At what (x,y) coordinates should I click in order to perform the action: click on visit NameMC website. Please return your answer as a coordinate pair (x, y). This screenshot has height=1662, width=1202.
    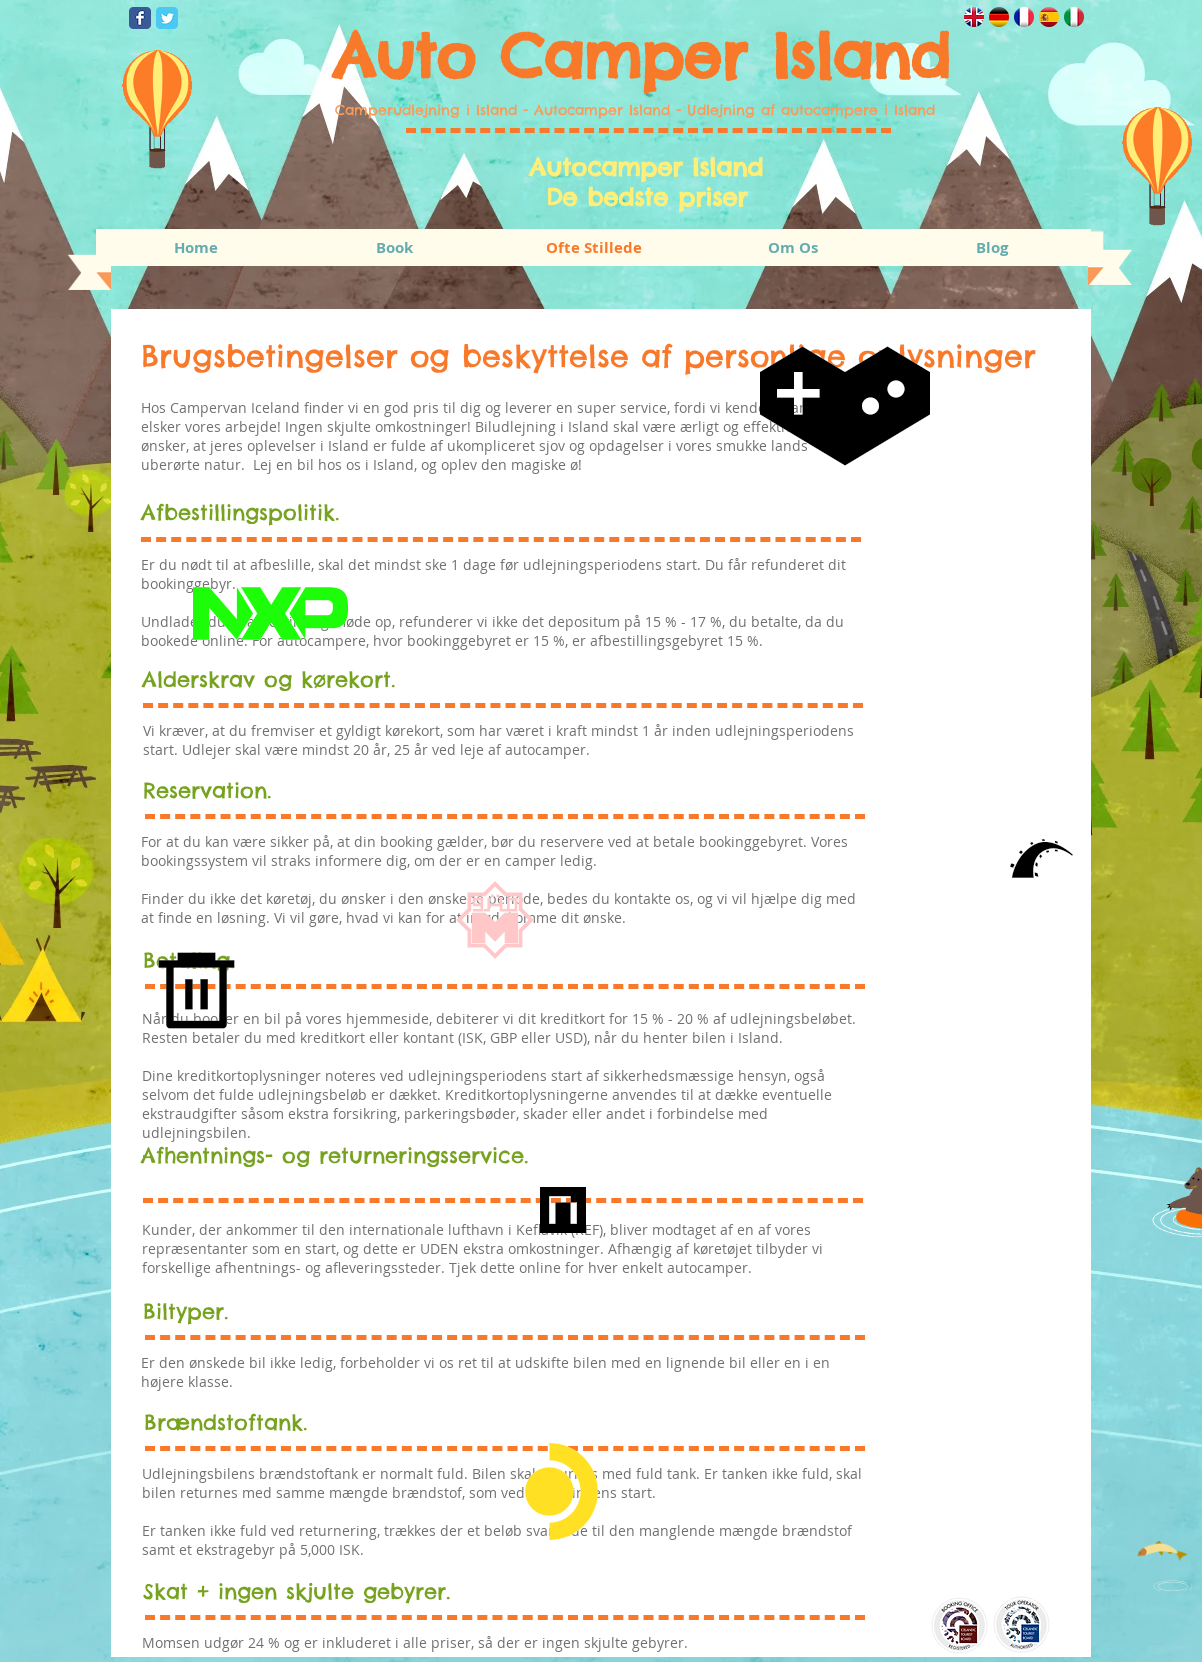
    Looking at the image, I should click on (563, 1210).